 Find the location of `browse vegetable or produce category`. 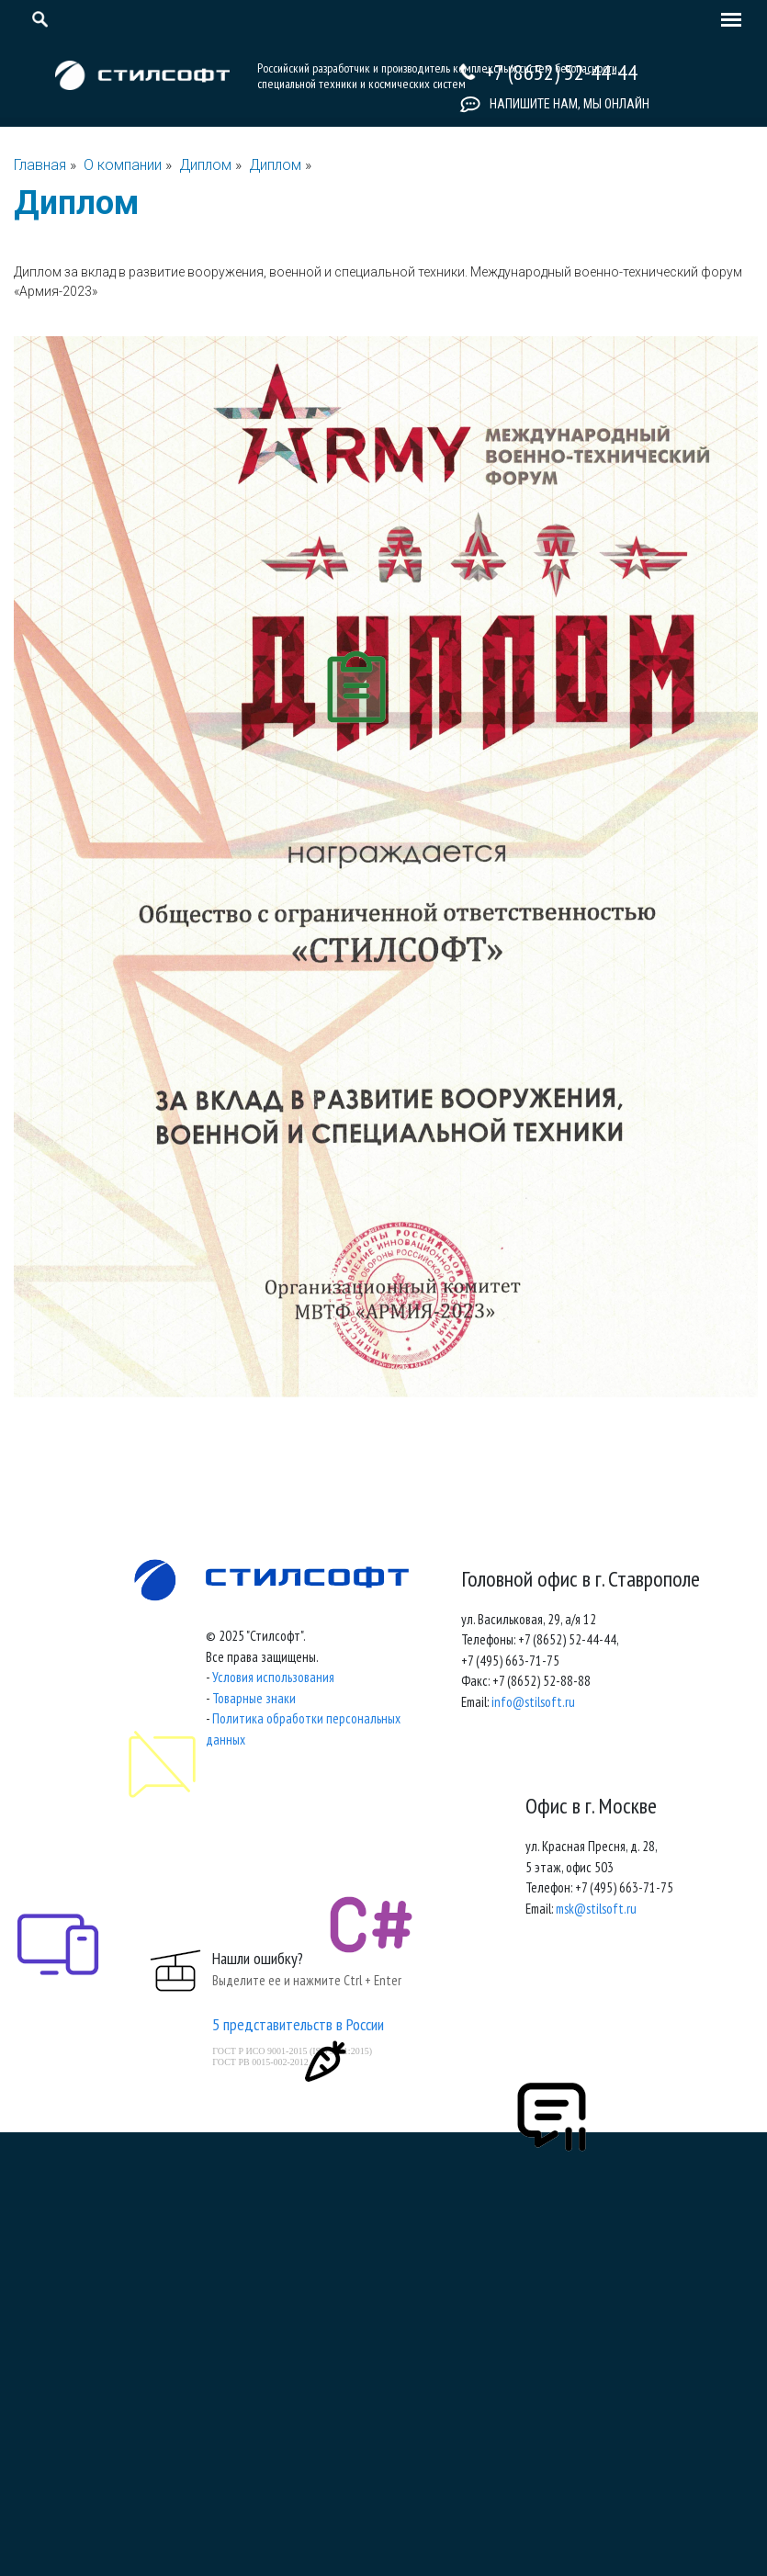

browse vegetable or produce category is located at coordinates (324, 2062).